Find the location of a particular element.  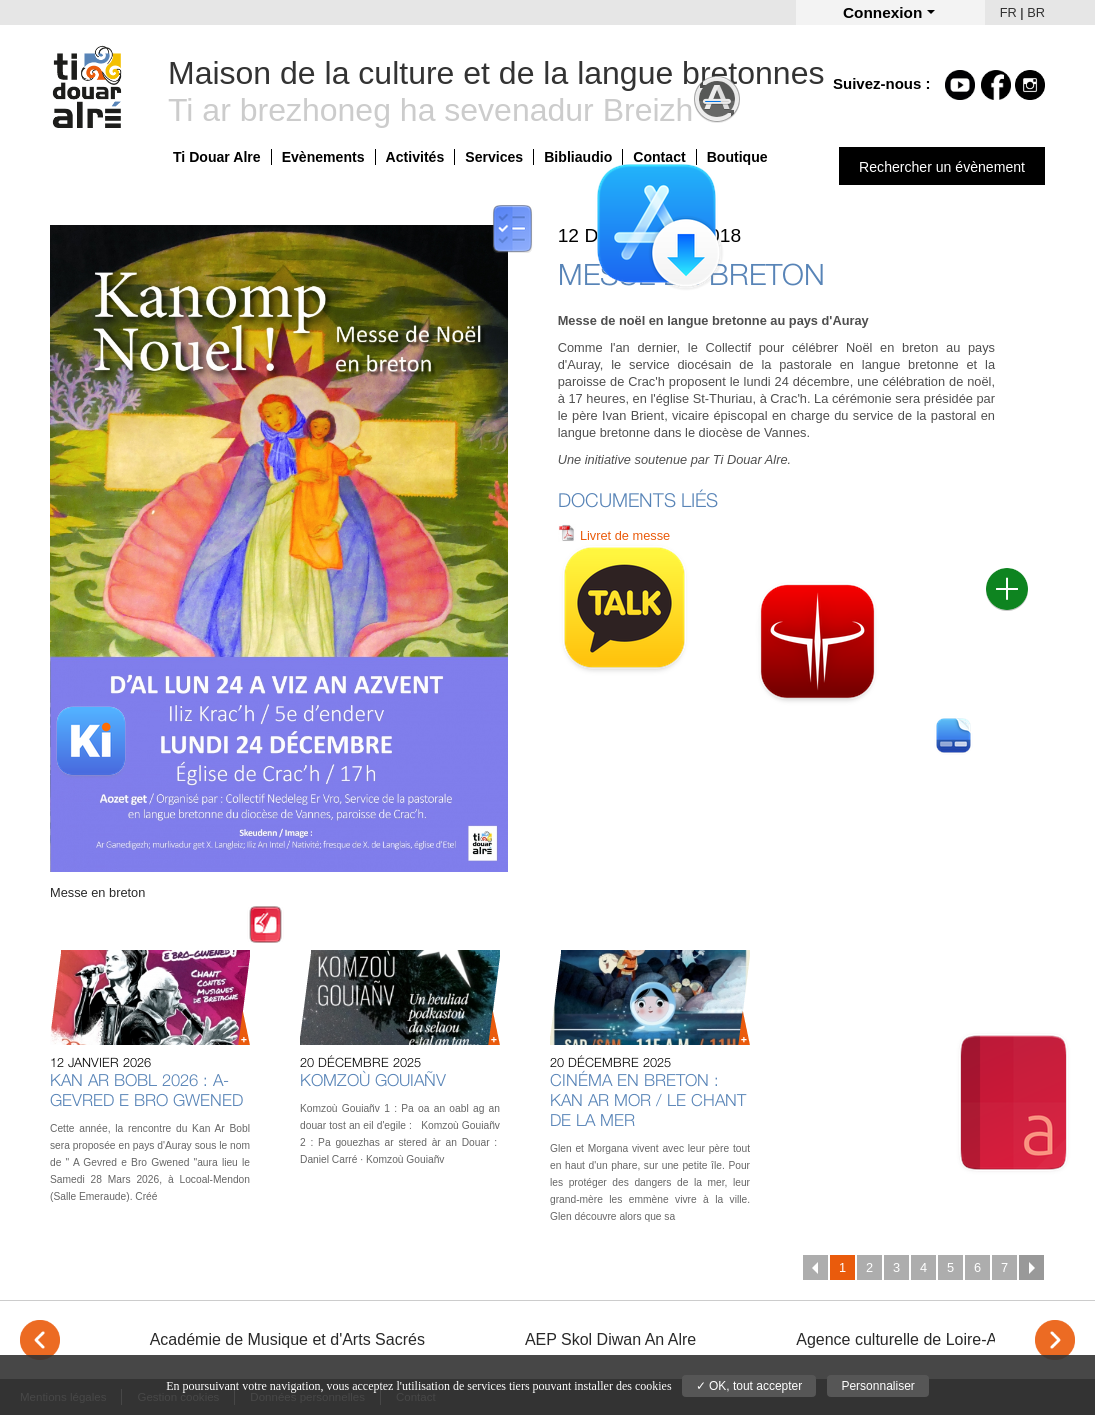

open KakaoTalk messaging app is located at coordinates (624, 607).